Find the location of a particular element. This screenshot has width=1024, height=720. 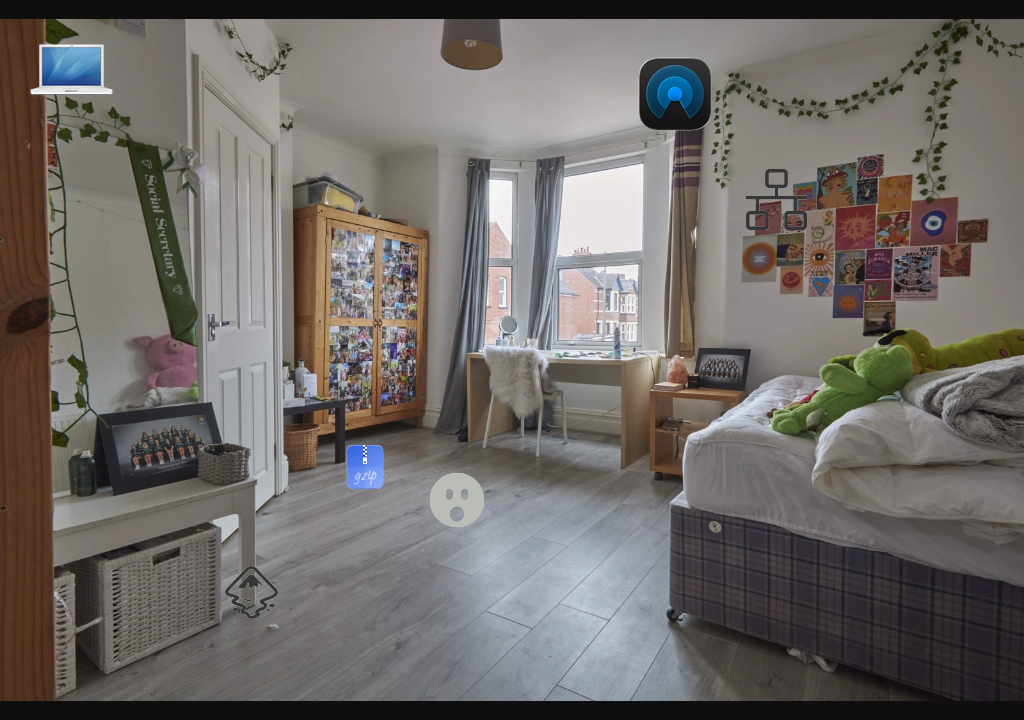

open inkscape vector graphics editor is located at coordinates (251, 592).